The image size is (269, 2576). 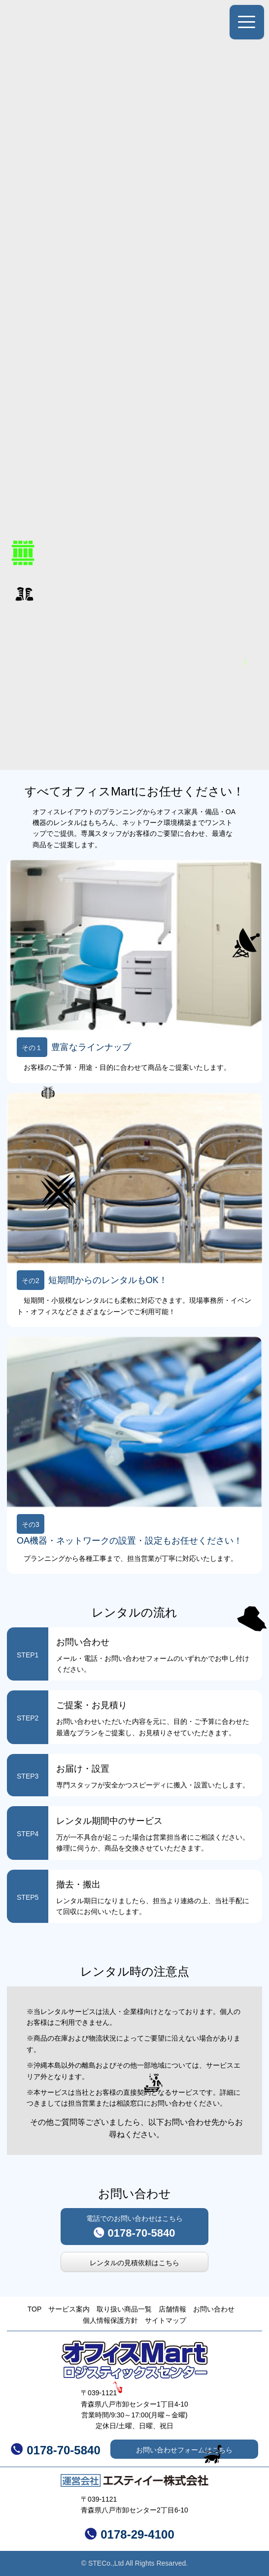 I want to click on decorative tribal or ethnic design element, so click(x=48, y=1092).